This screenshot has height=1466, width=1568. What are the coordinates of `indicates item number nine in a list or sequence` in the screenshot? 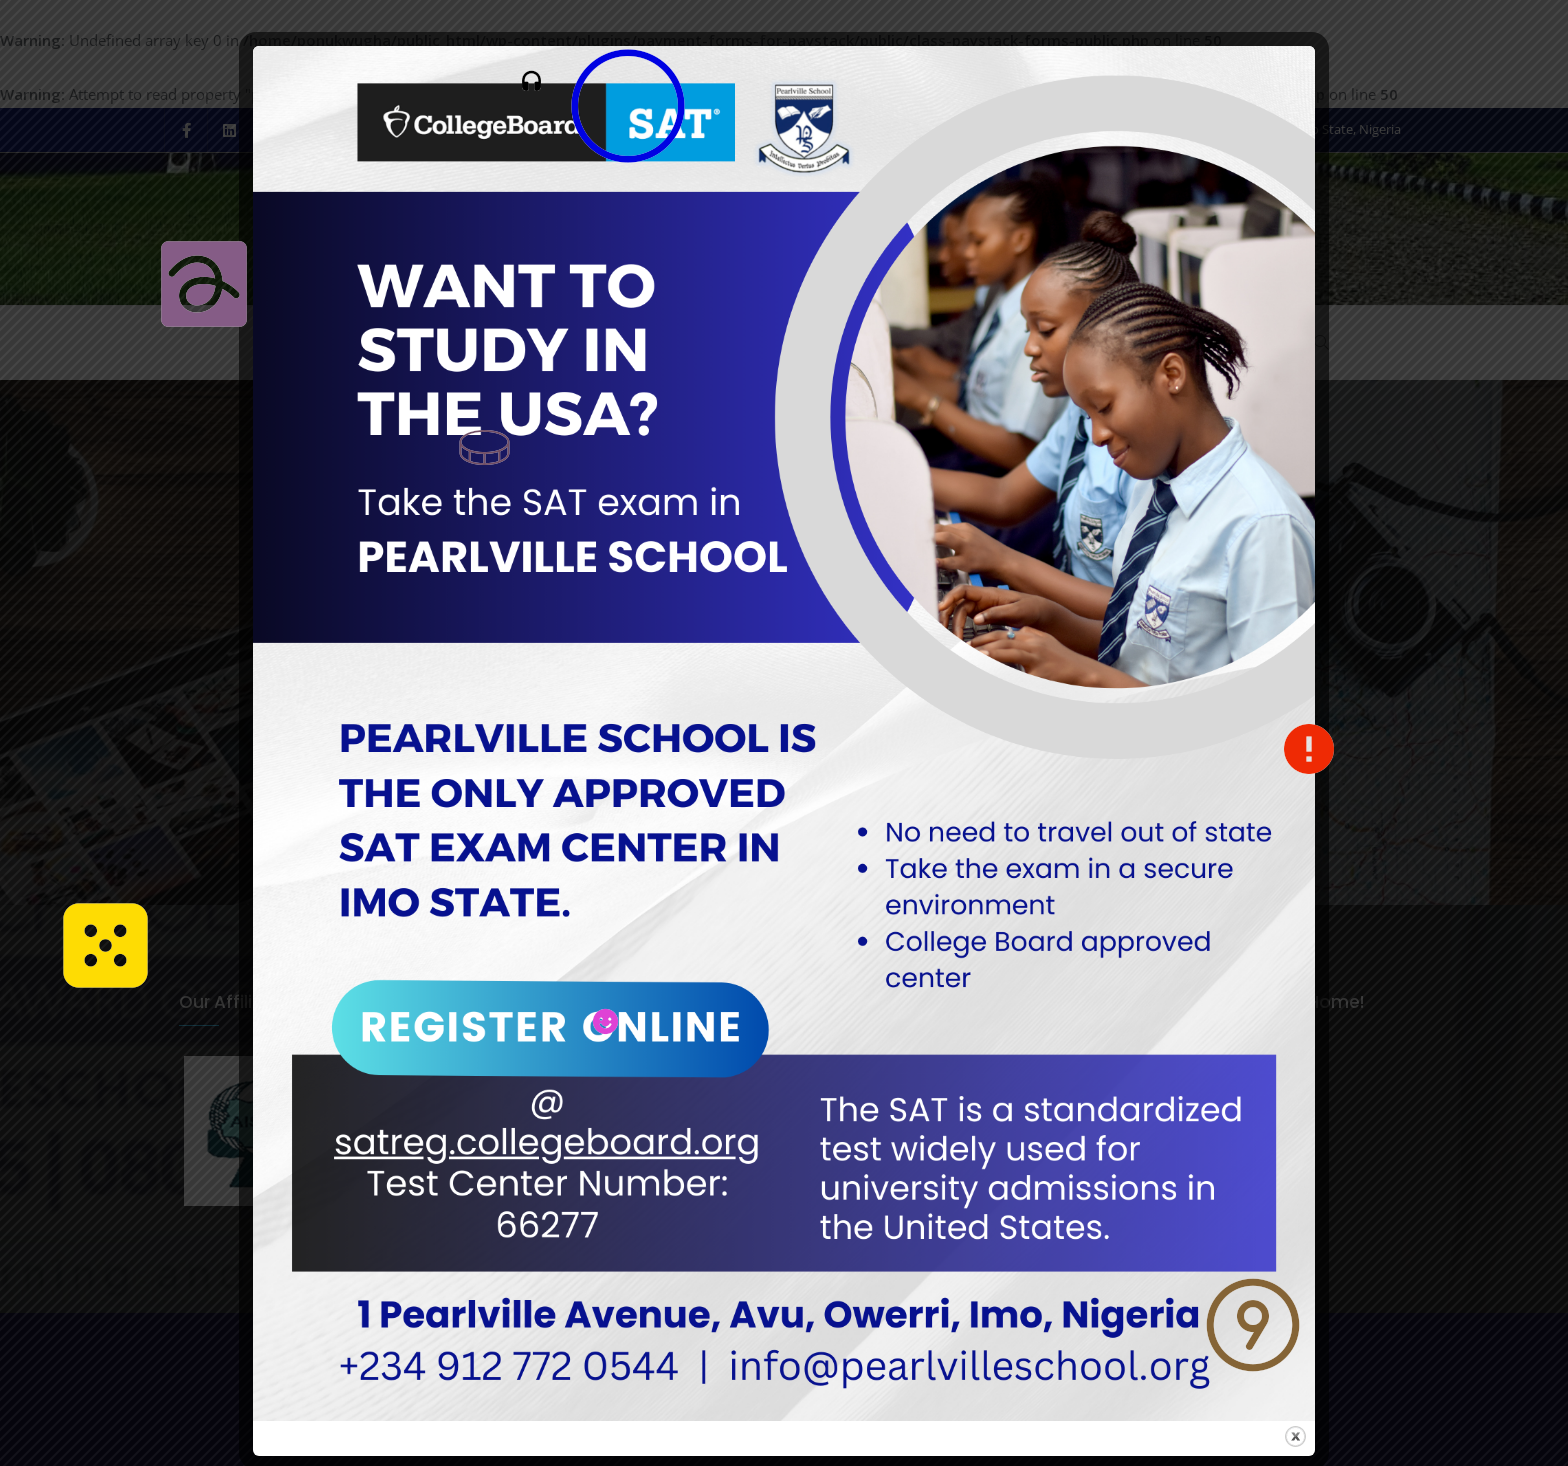 It's located at (1253, 1325).